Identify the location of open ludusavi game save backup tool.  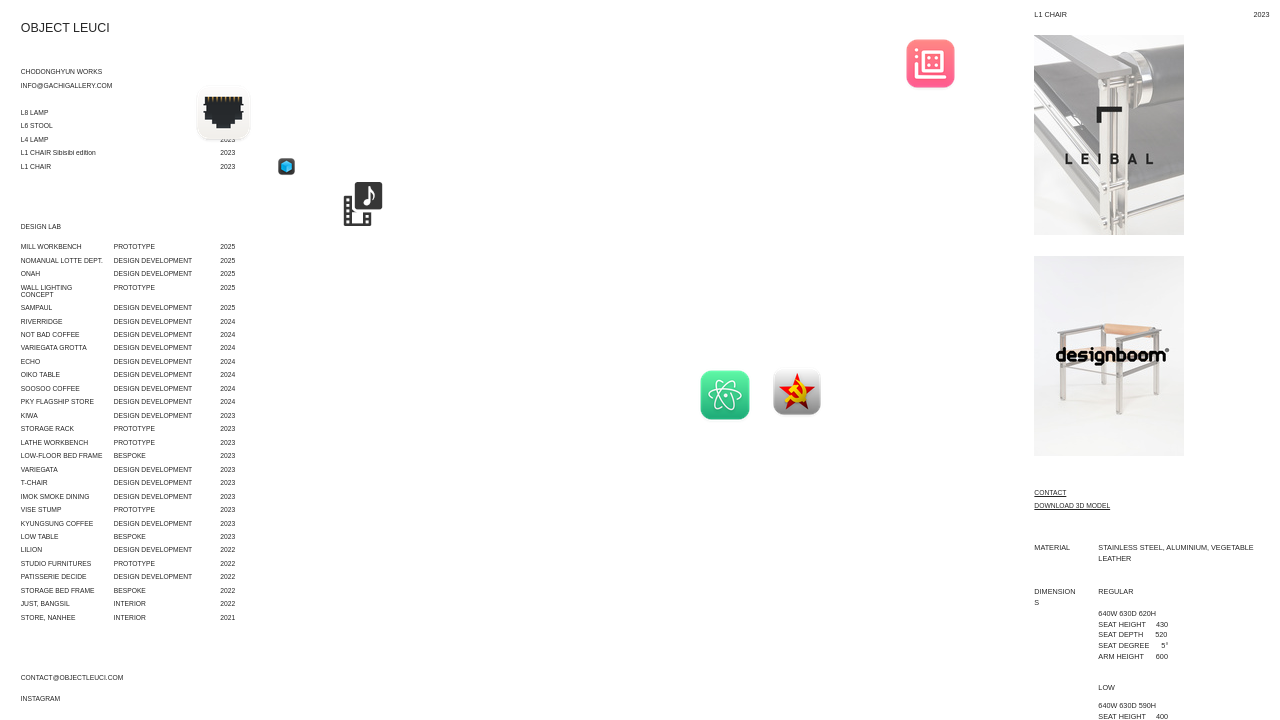
(930, 63).